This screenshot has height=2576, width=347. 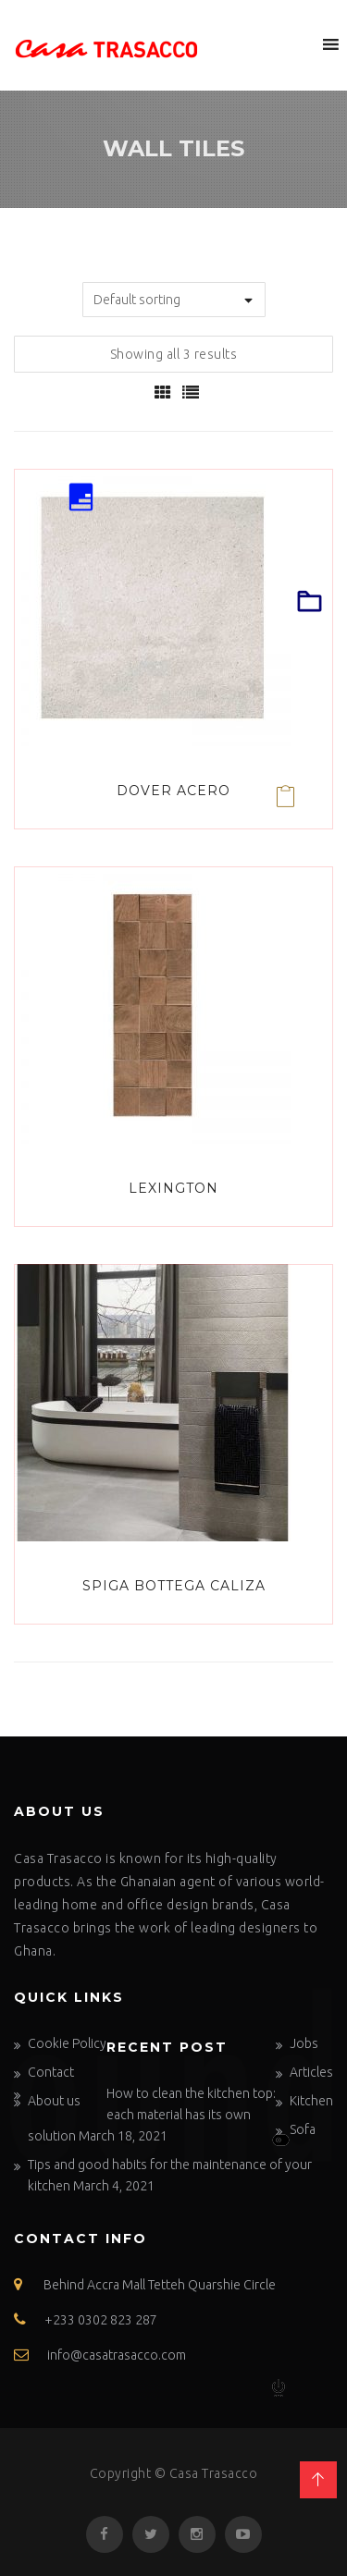 I want to click on access your files and documents, so click(x=309, y=601).